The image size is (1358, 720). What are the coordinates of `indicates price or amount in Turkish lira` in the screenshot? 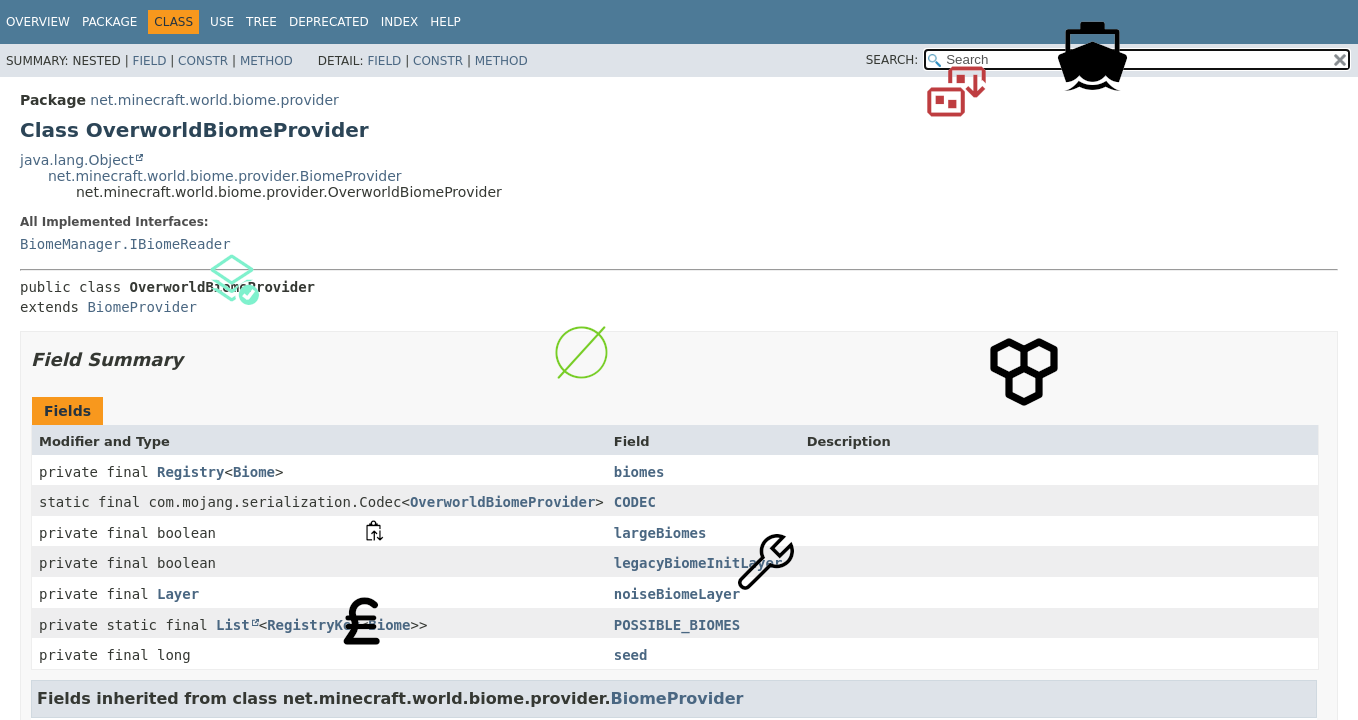 It's located at (362, 620).